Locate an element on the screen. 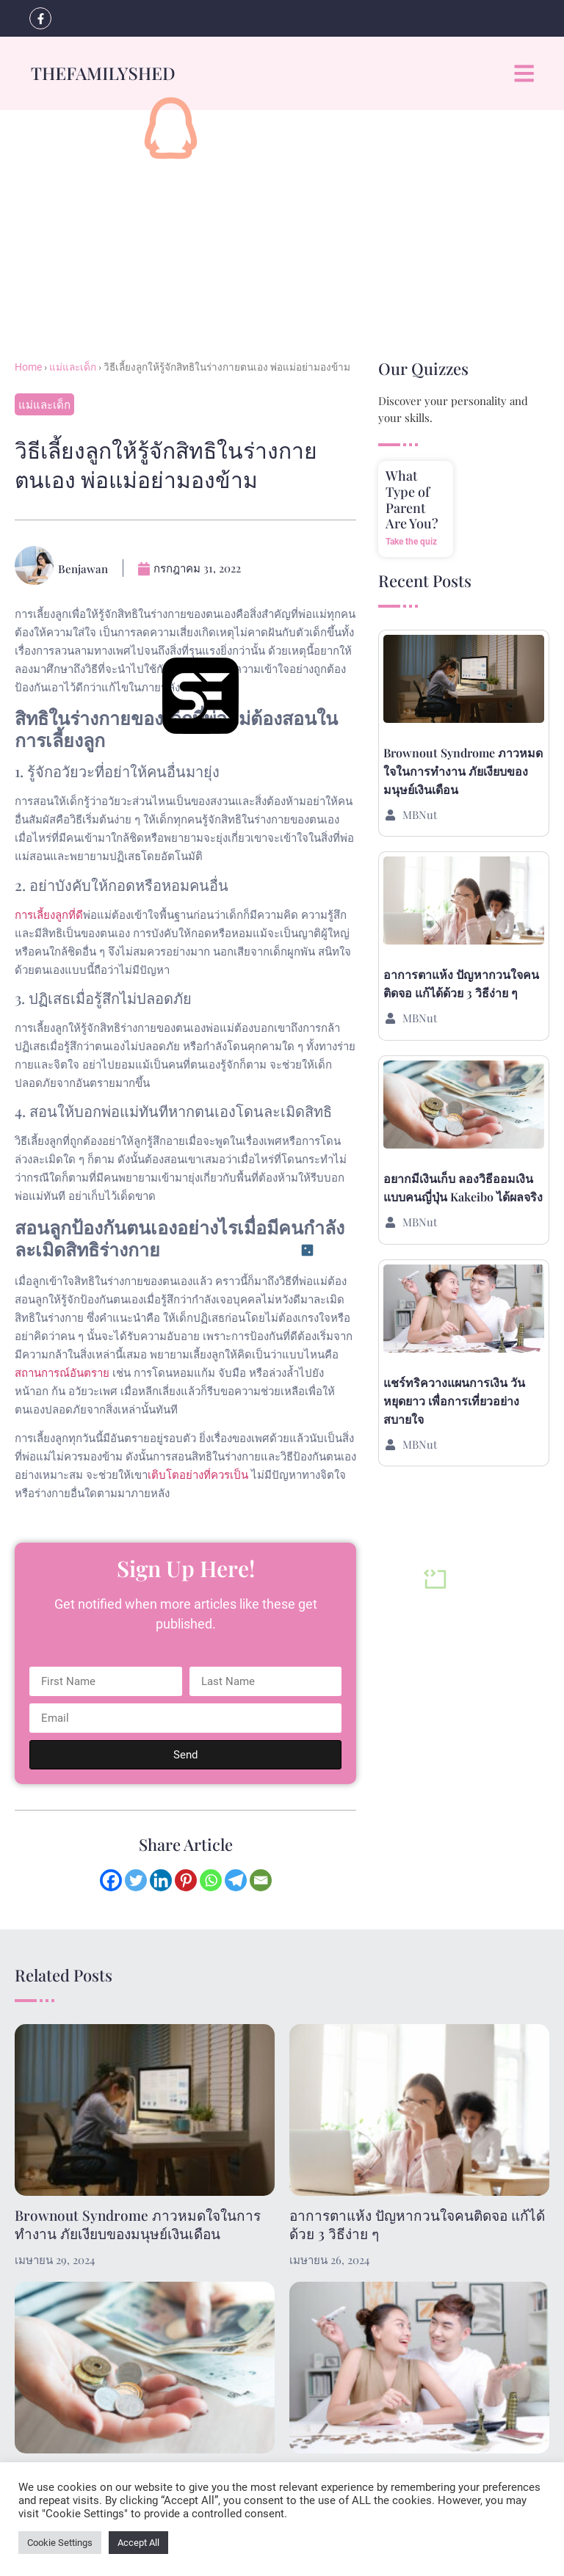 The width and height of the screenshot is (564, 2576). open Subtitle Edit application is located at coordinates (200, 696).